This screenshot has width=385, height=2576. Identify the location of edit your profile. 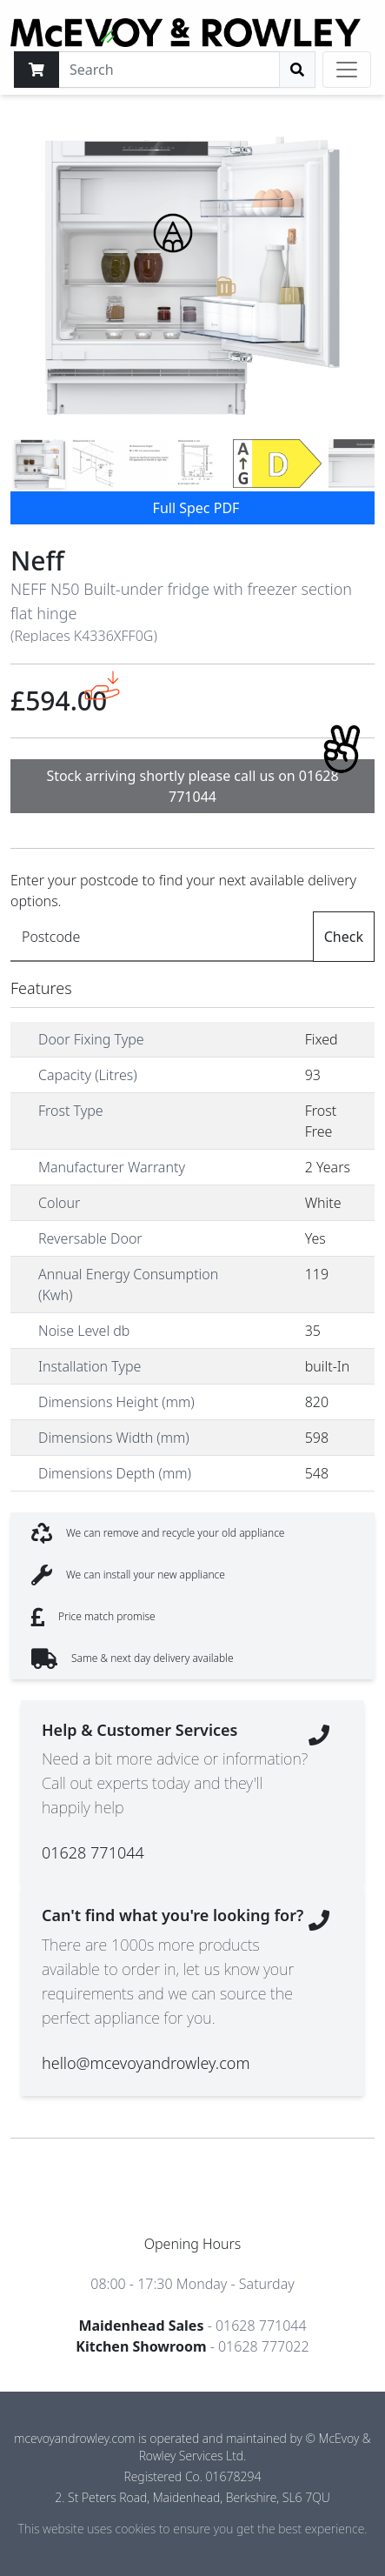
(173, 233).